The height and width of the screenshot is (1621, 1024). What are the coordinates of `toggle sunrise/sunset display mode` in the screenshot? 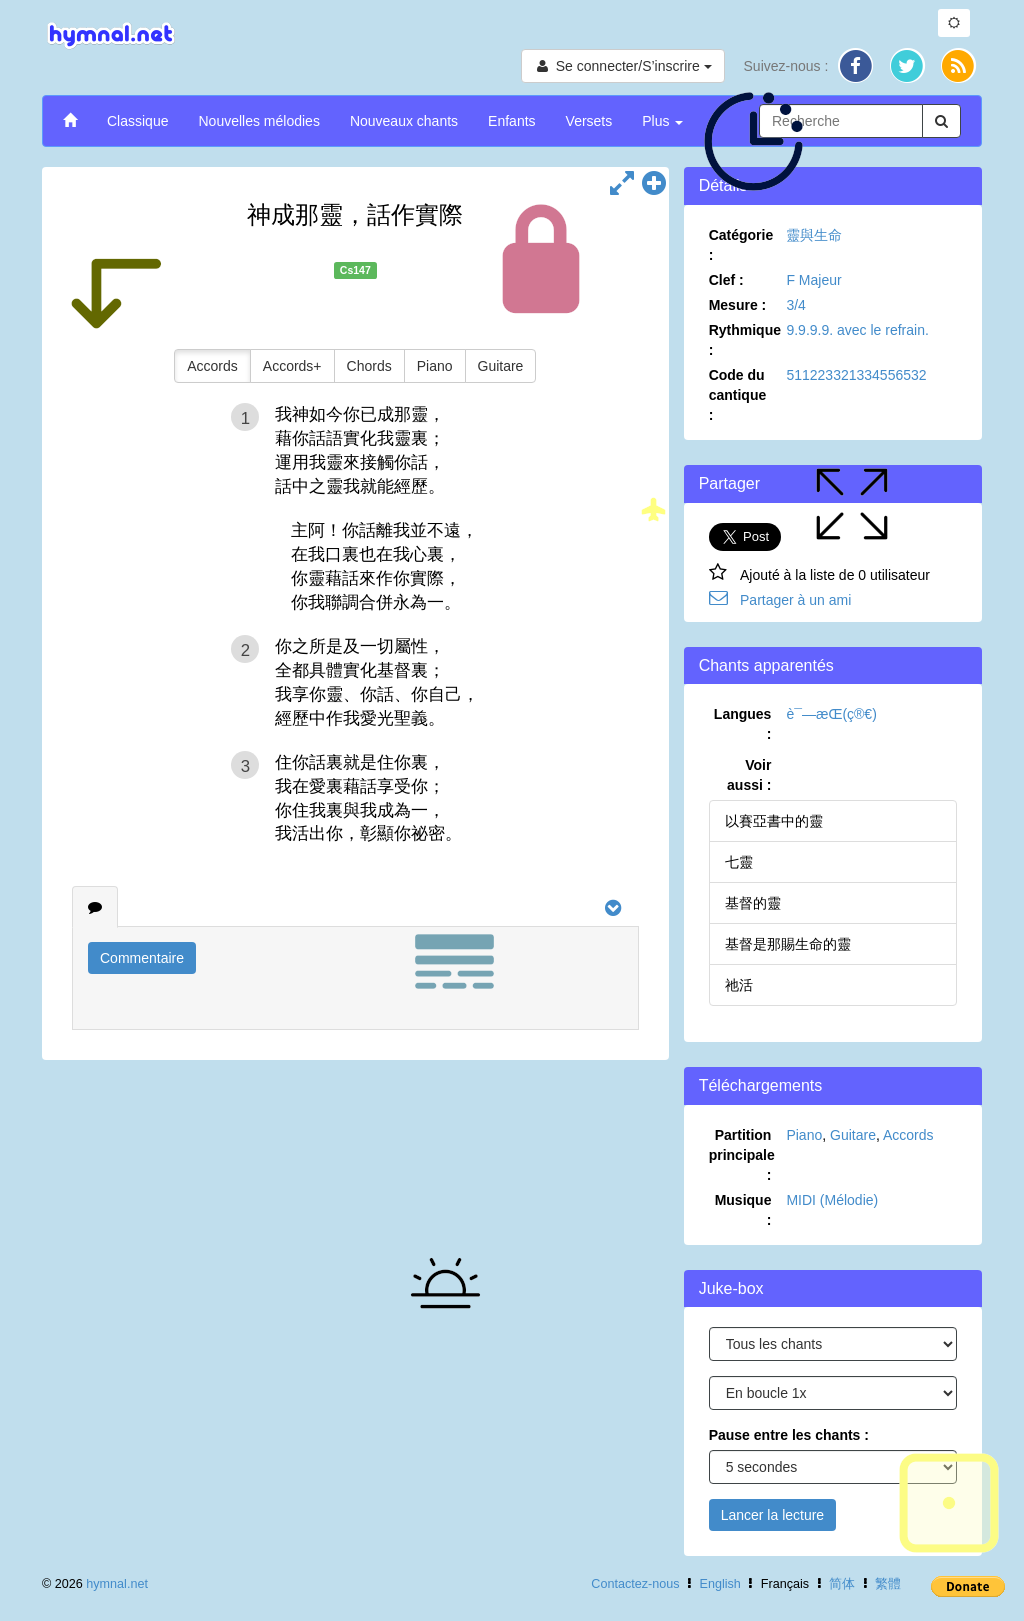 It's located at (445, 1285).